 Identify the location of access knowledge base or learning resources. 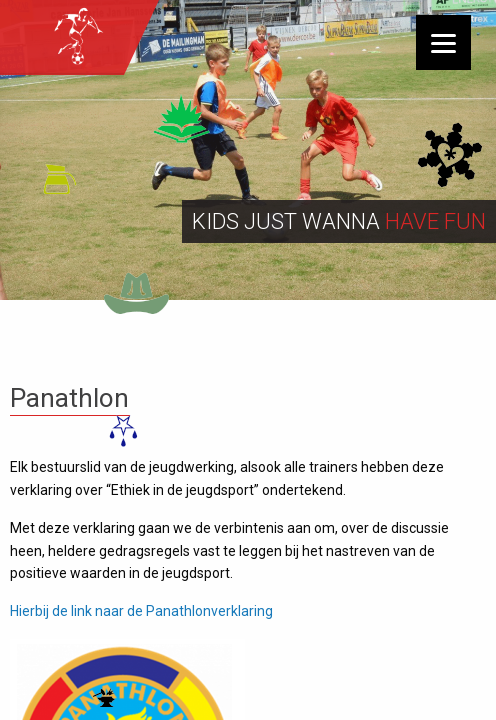
(181, 122).